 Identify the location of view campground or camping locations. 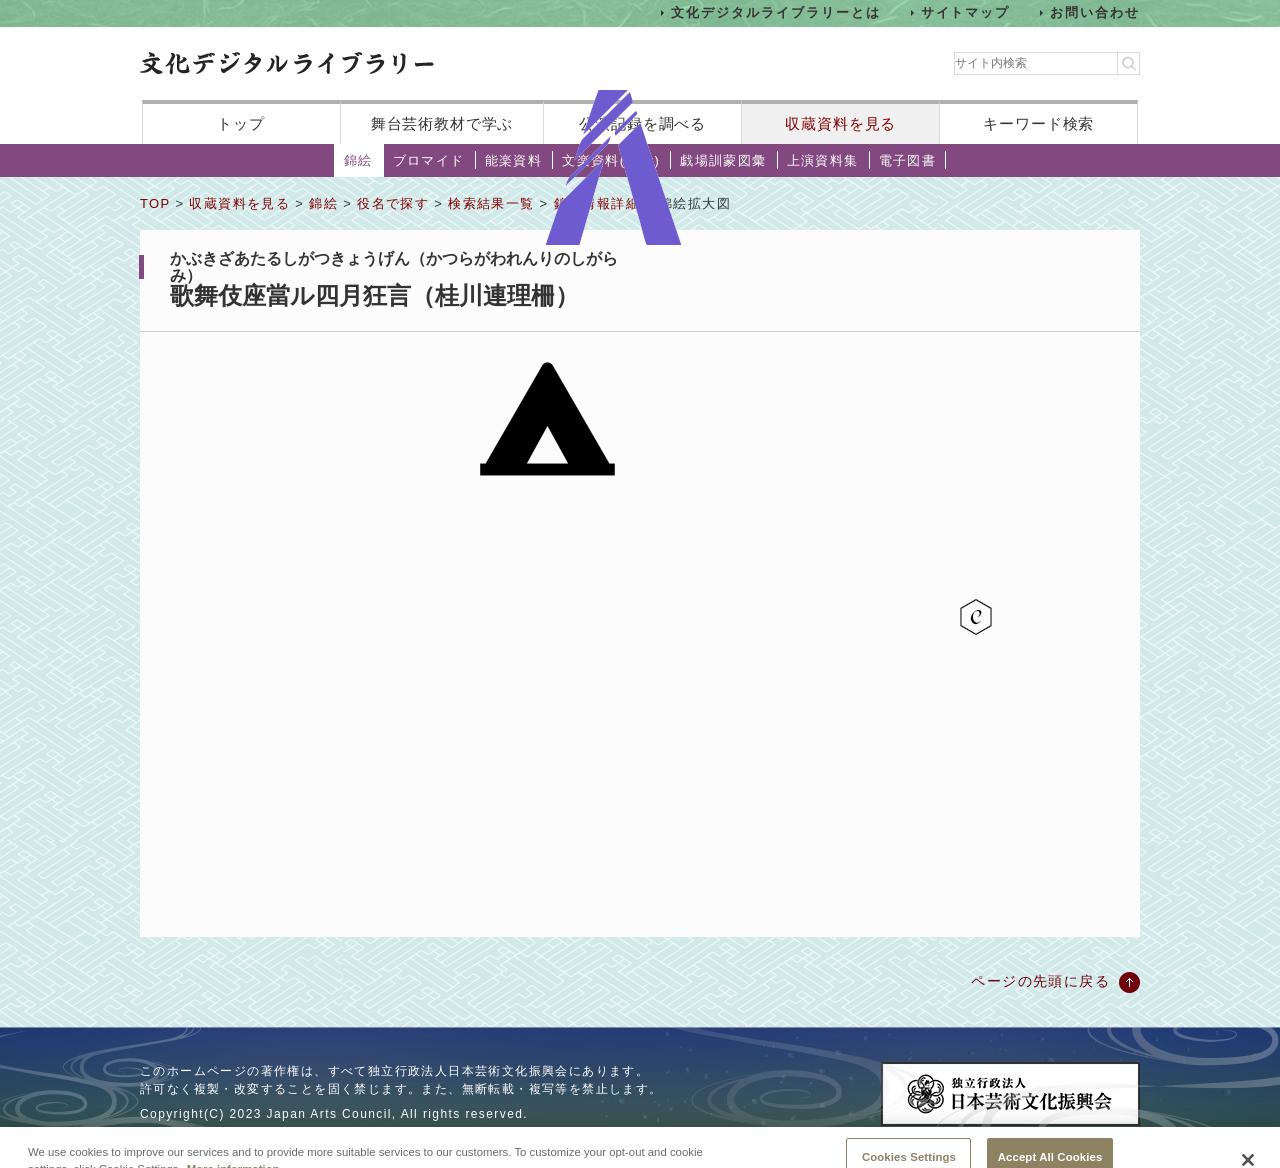
(547, 420).